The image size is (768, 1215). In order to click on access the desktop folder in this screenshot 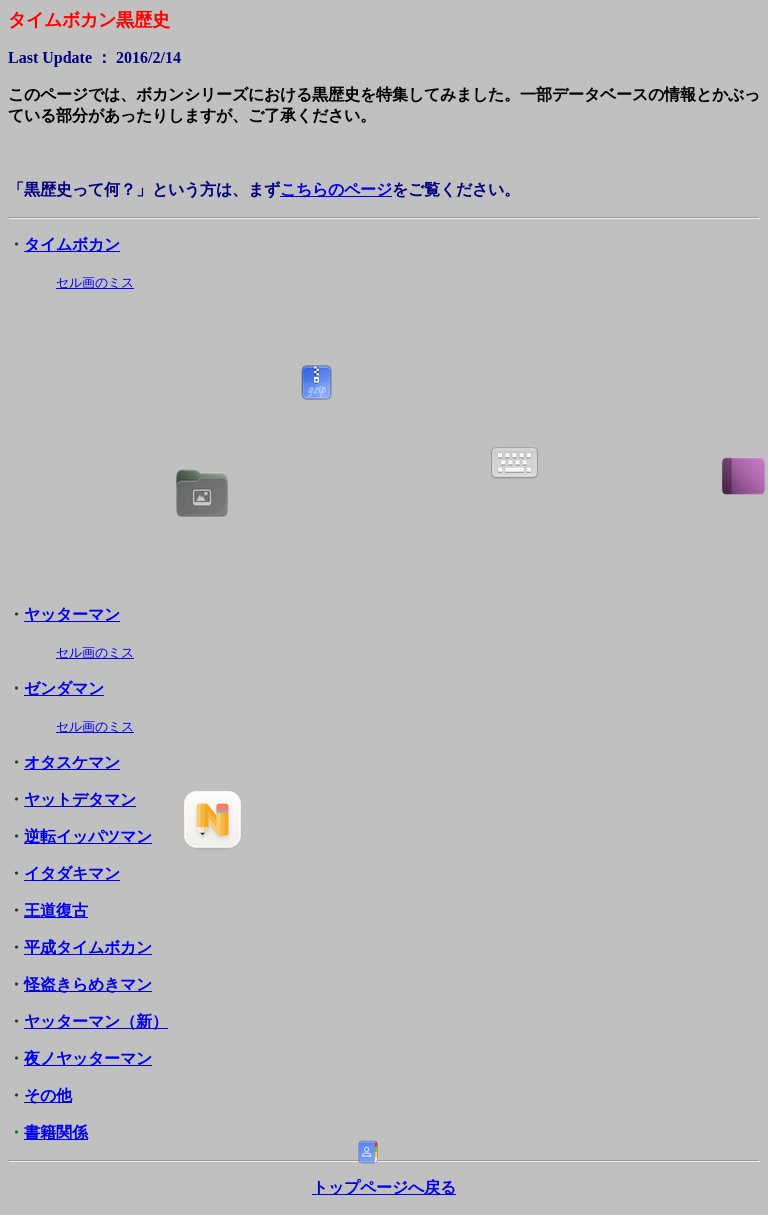, I will do `click(743, 474)`.